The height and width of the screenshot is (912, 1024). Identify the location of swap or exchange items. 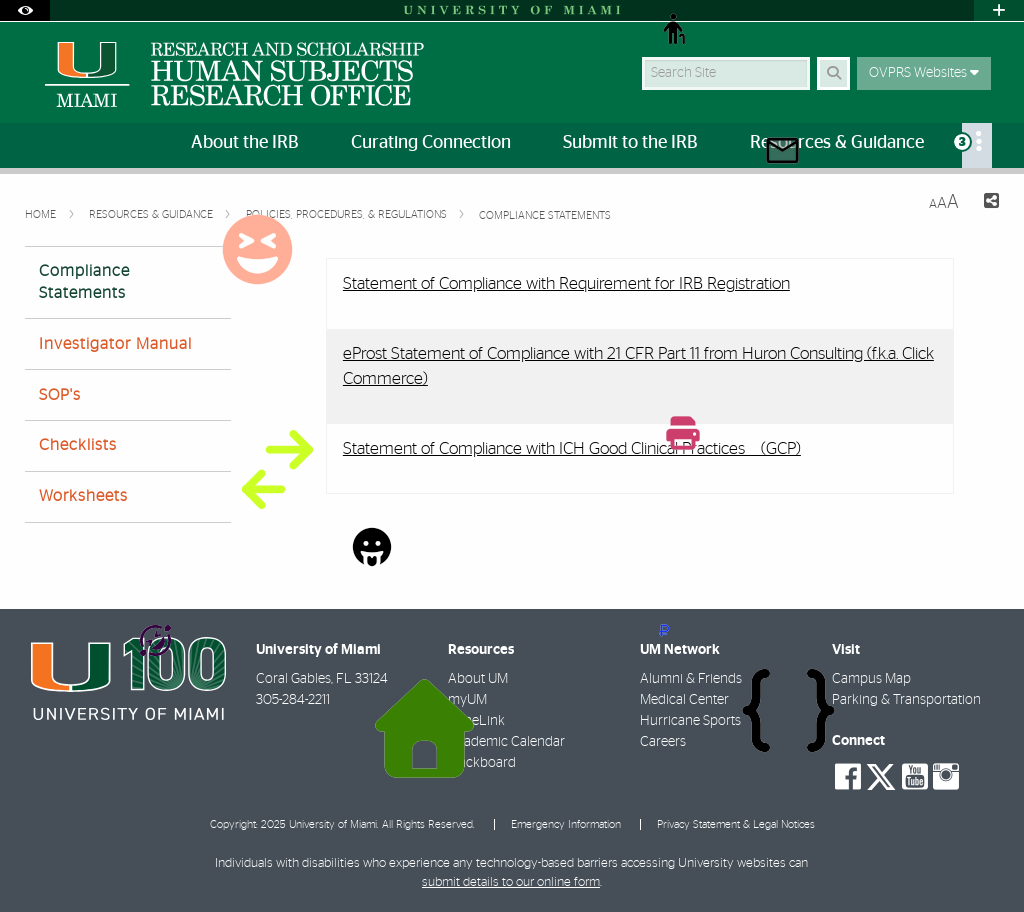
(277, 469).